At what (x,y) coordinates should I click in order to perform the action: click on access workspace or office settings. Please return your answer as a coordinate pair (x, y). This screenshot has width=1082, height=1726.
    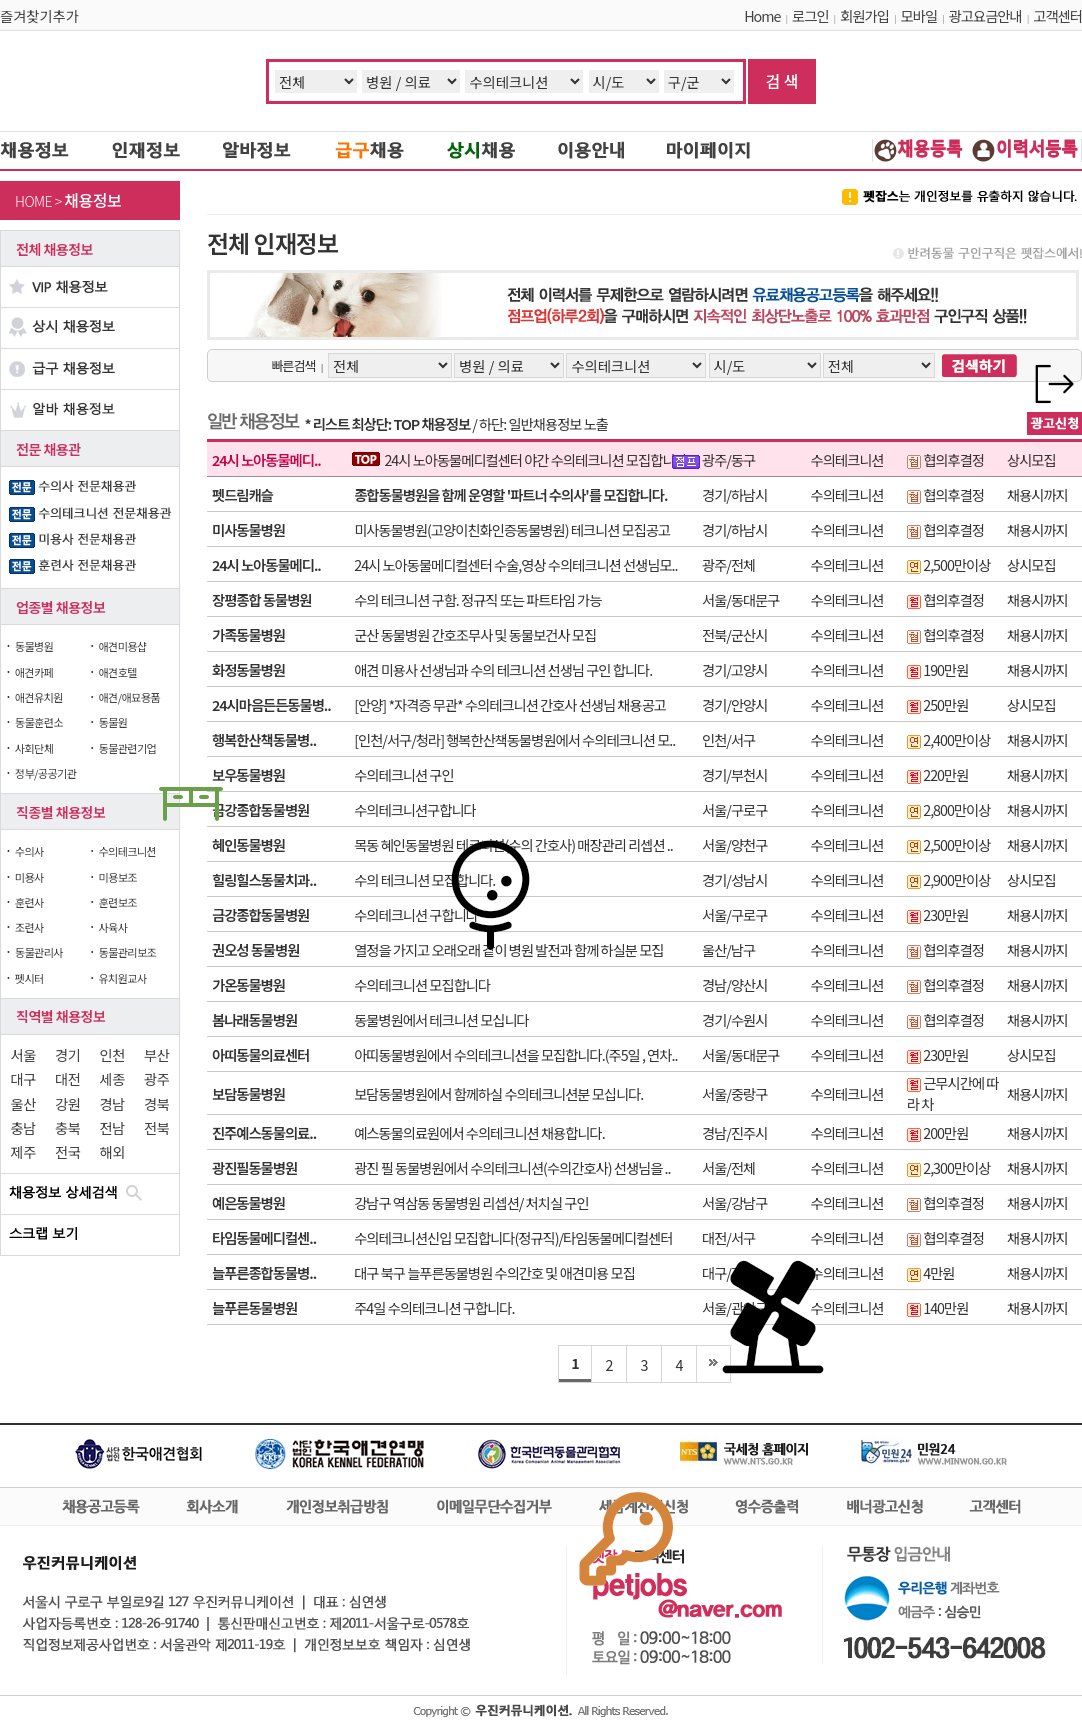
    Looking at the image, I should click on (191, 803).